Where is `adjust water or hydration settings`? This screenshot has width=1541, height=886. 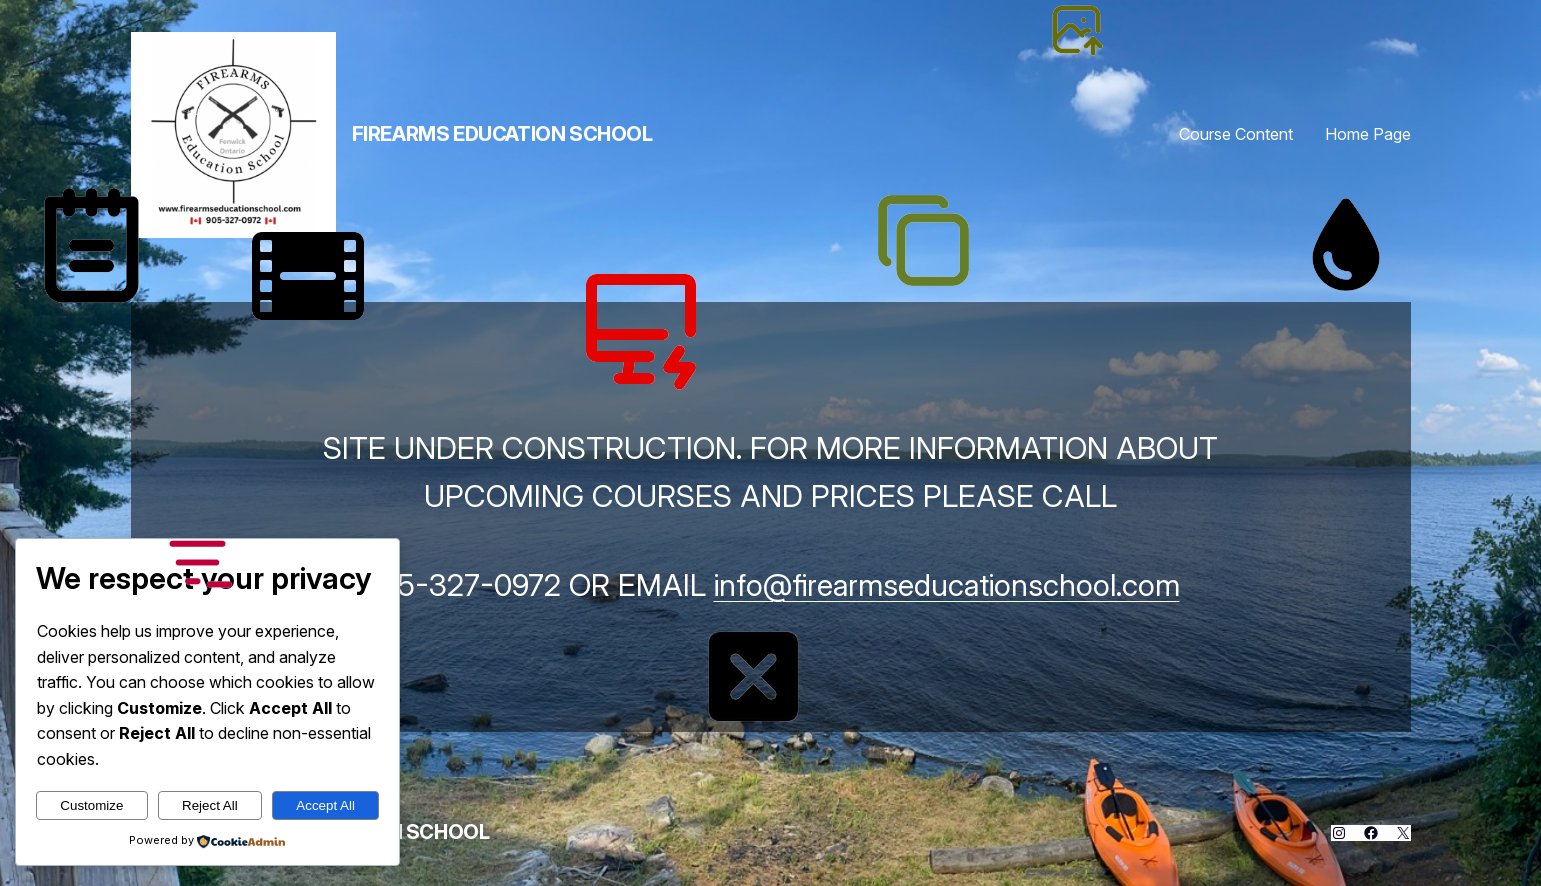
adjust water or hydration settings is located at coordinates (1346, 246).